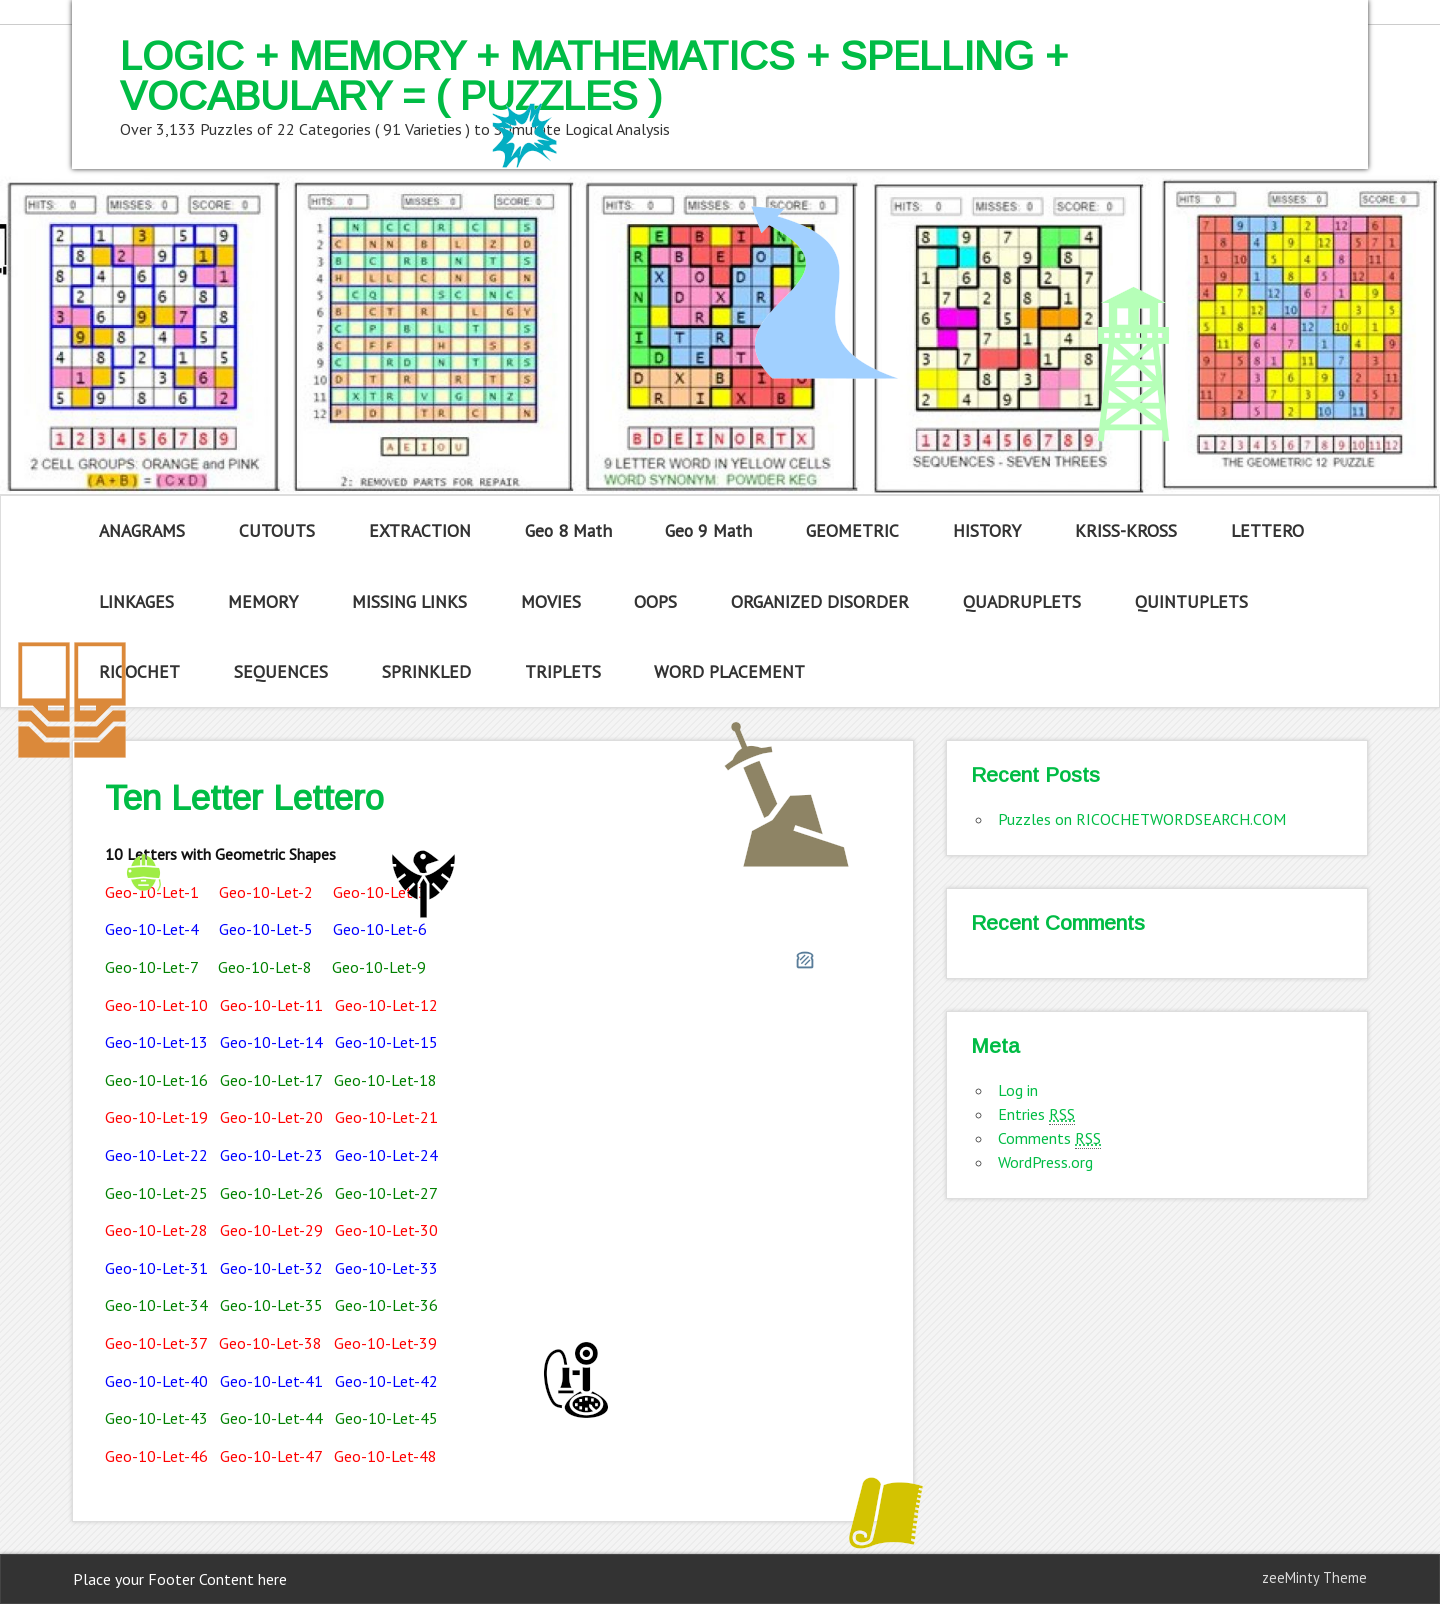  Describe the element at coordinates (886, 1513) in the screenshot. I see `view fabric or textile inventory` at that location.